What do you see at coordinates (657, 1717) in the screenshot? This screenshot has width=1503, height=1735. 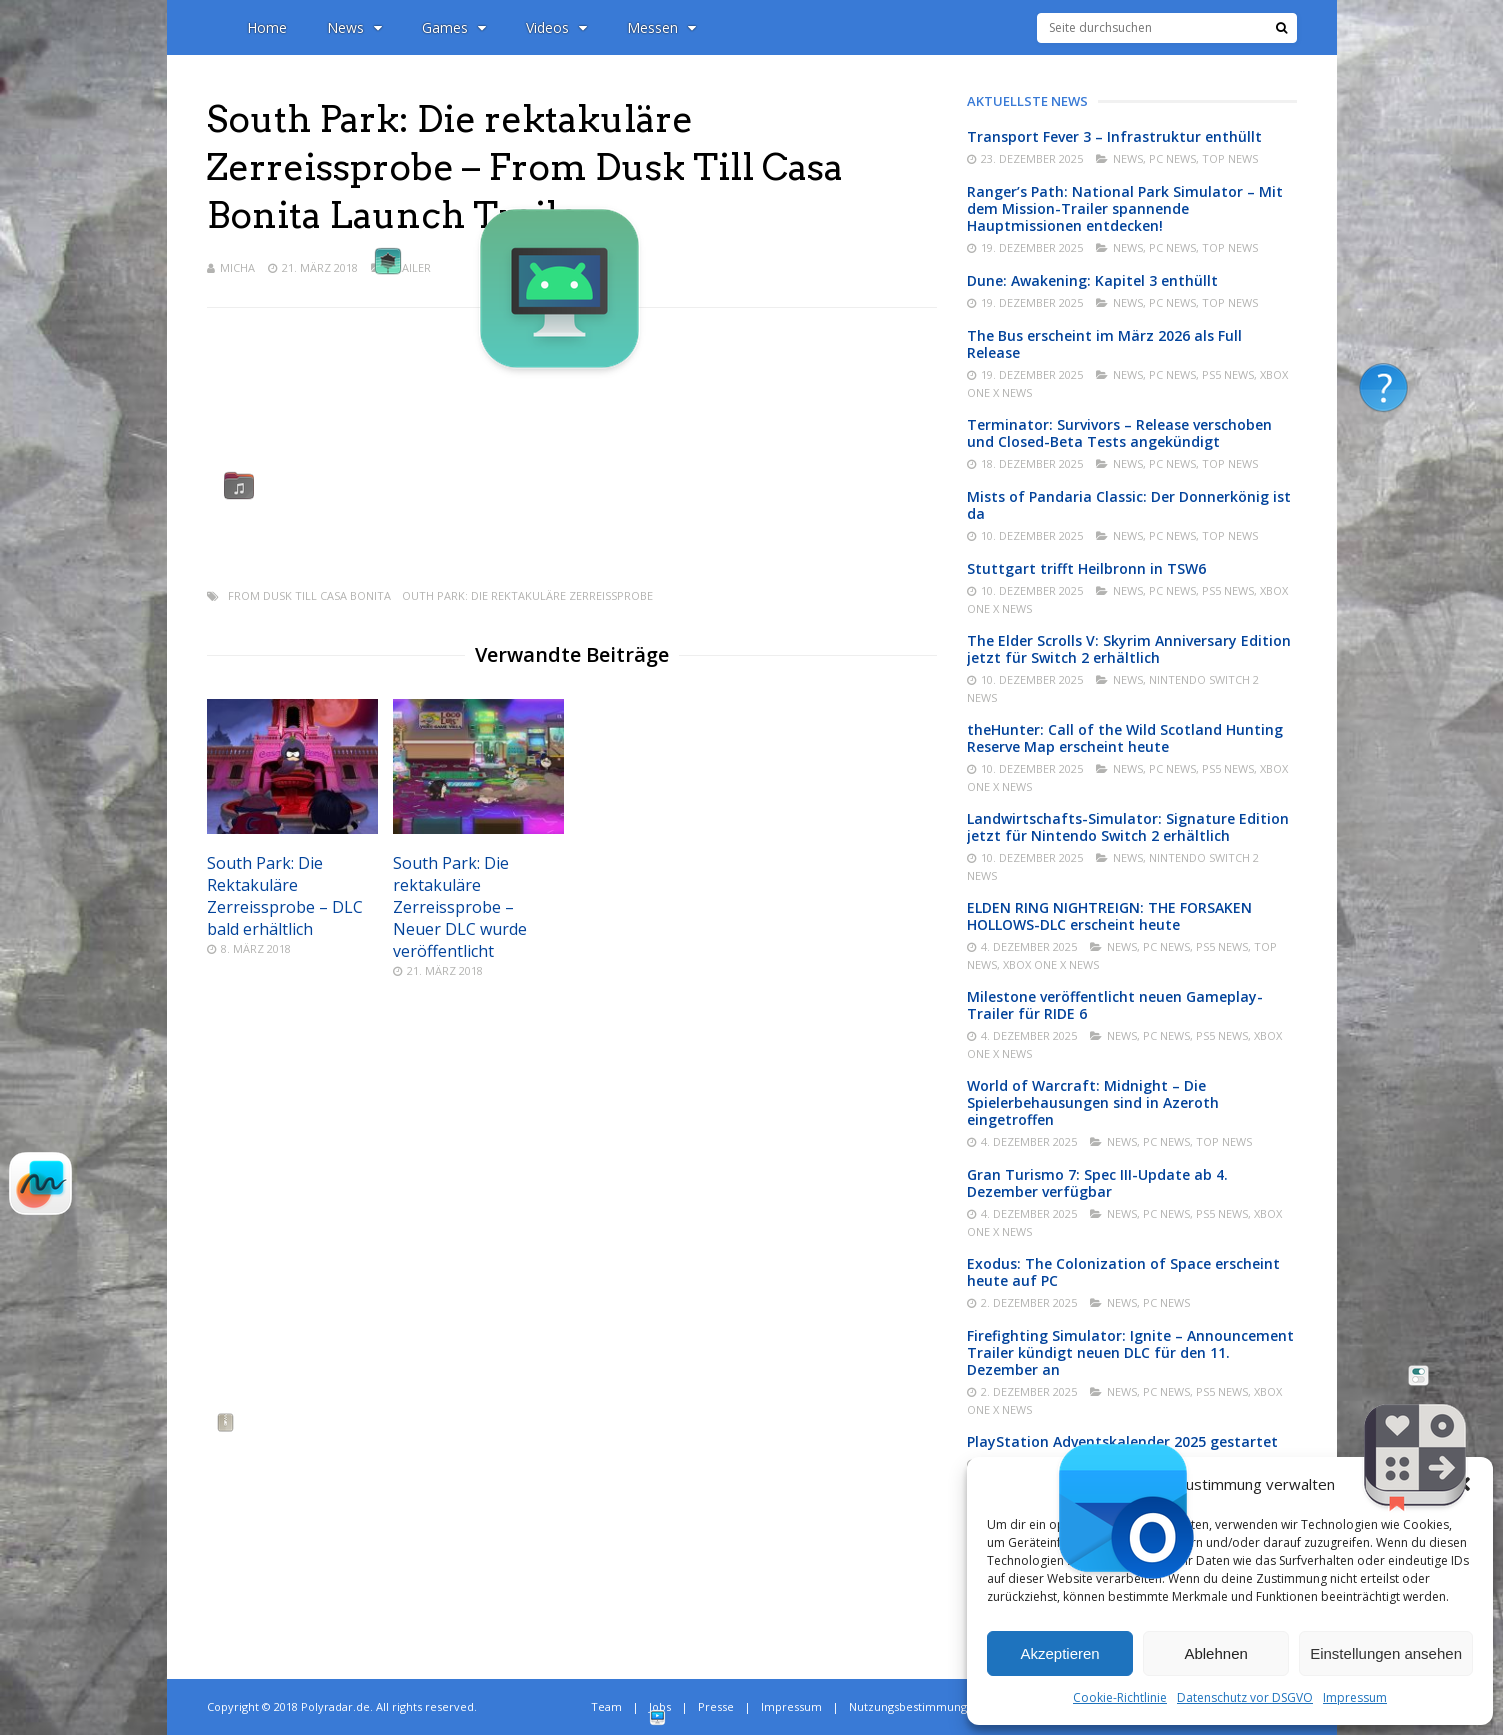 I see `open variety slideshow app` at bounding box center [657, 1717].